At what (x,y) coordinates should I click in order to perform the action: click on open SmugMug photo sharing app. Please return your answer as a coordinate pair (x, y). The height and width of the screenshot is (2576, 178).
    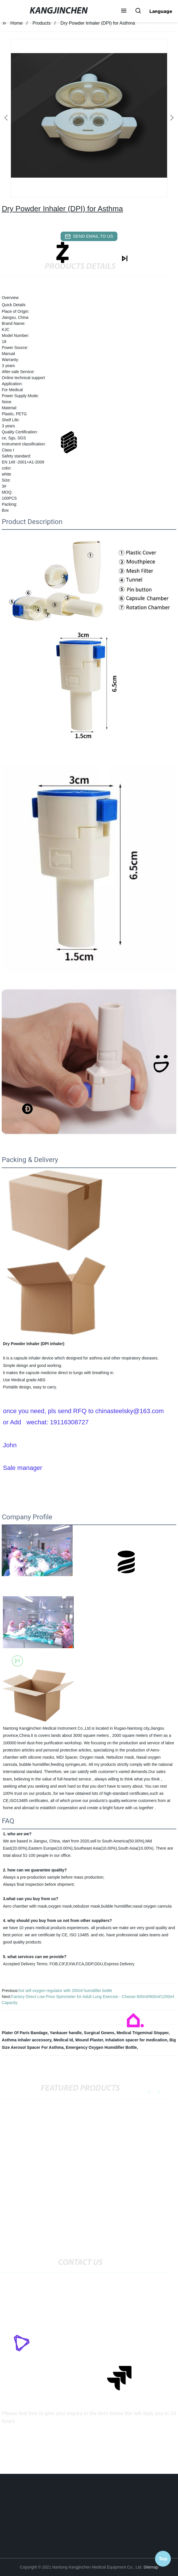
    Looking at the image, I should click on (161, 1064).